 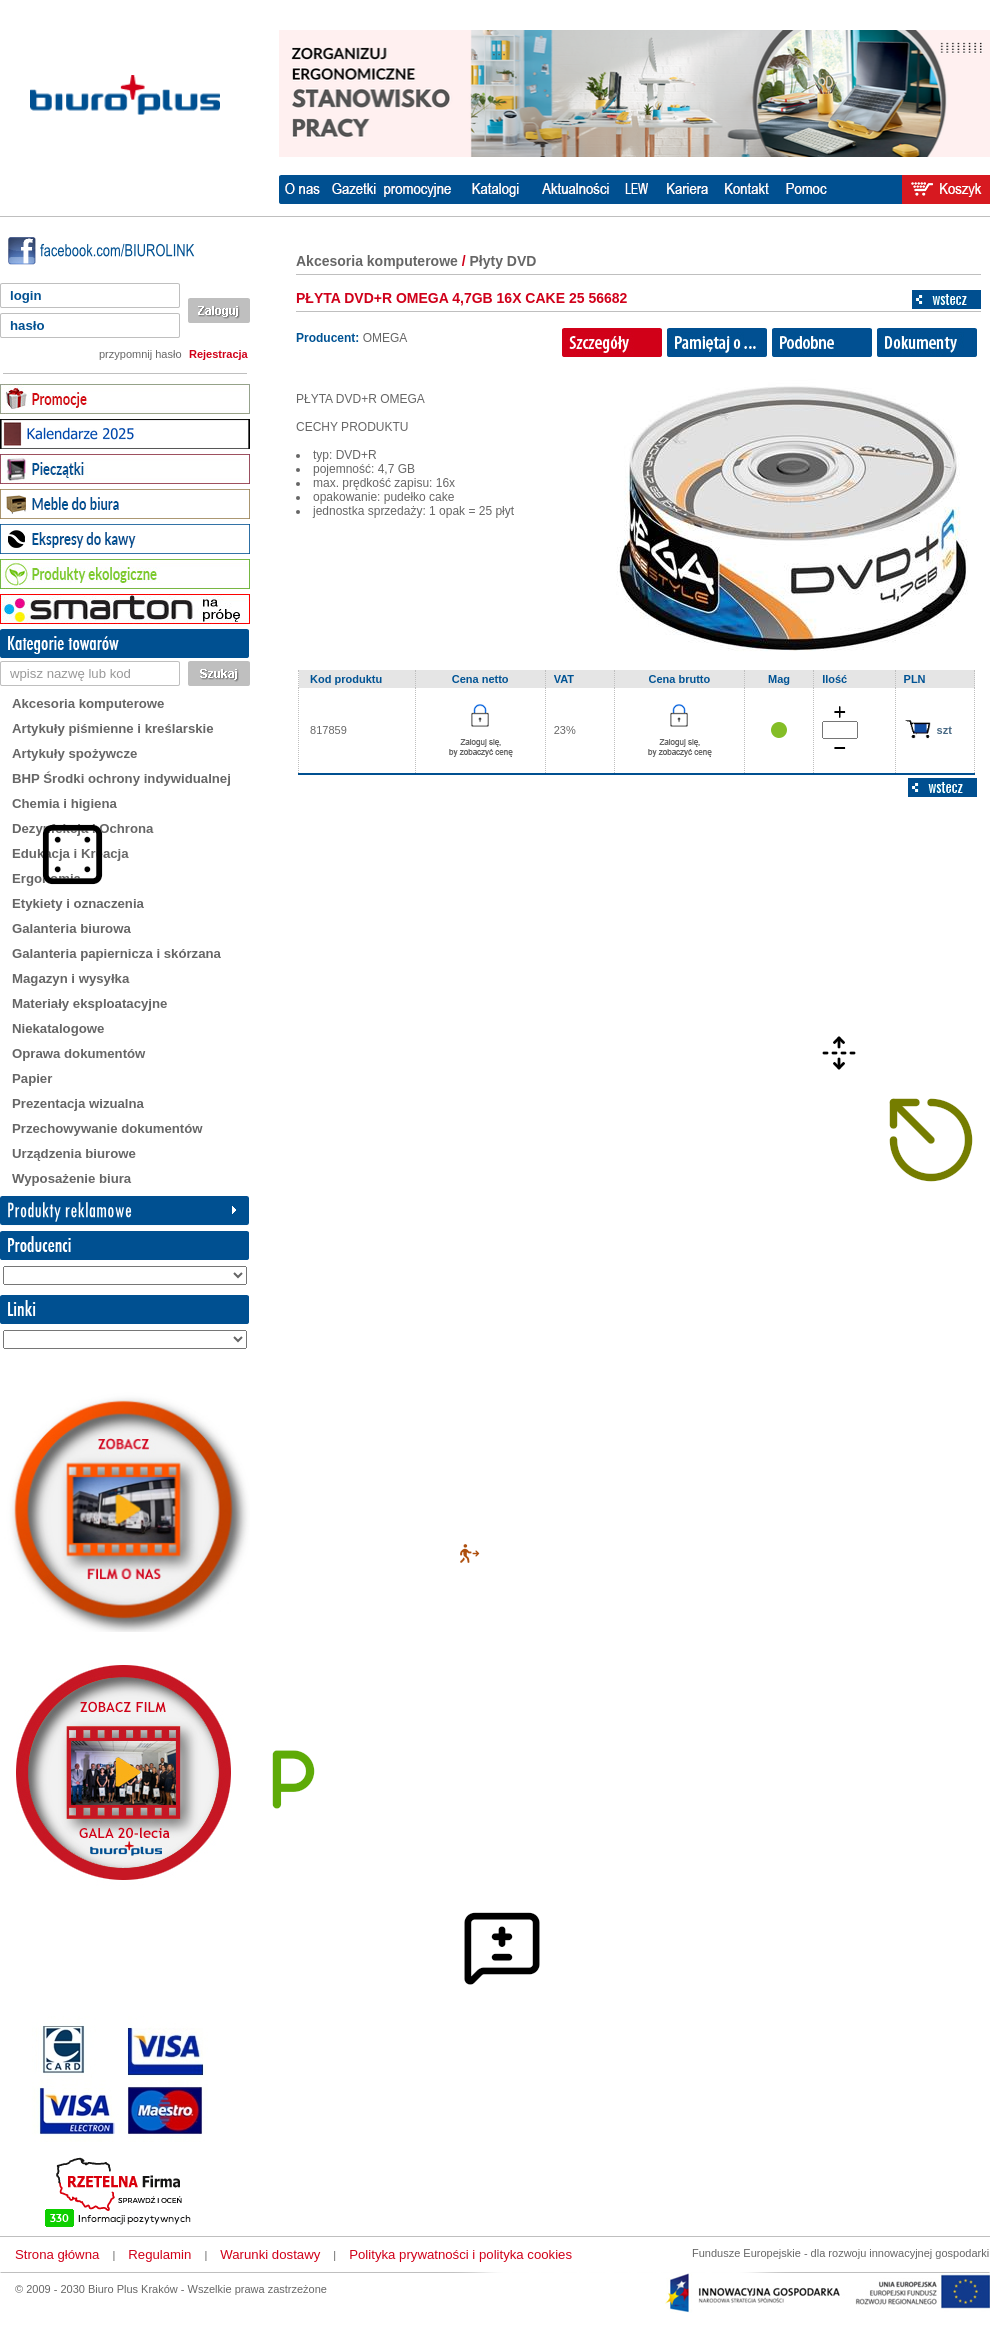 I want to click on exit or leave current area, so click(x=469, y=1553).